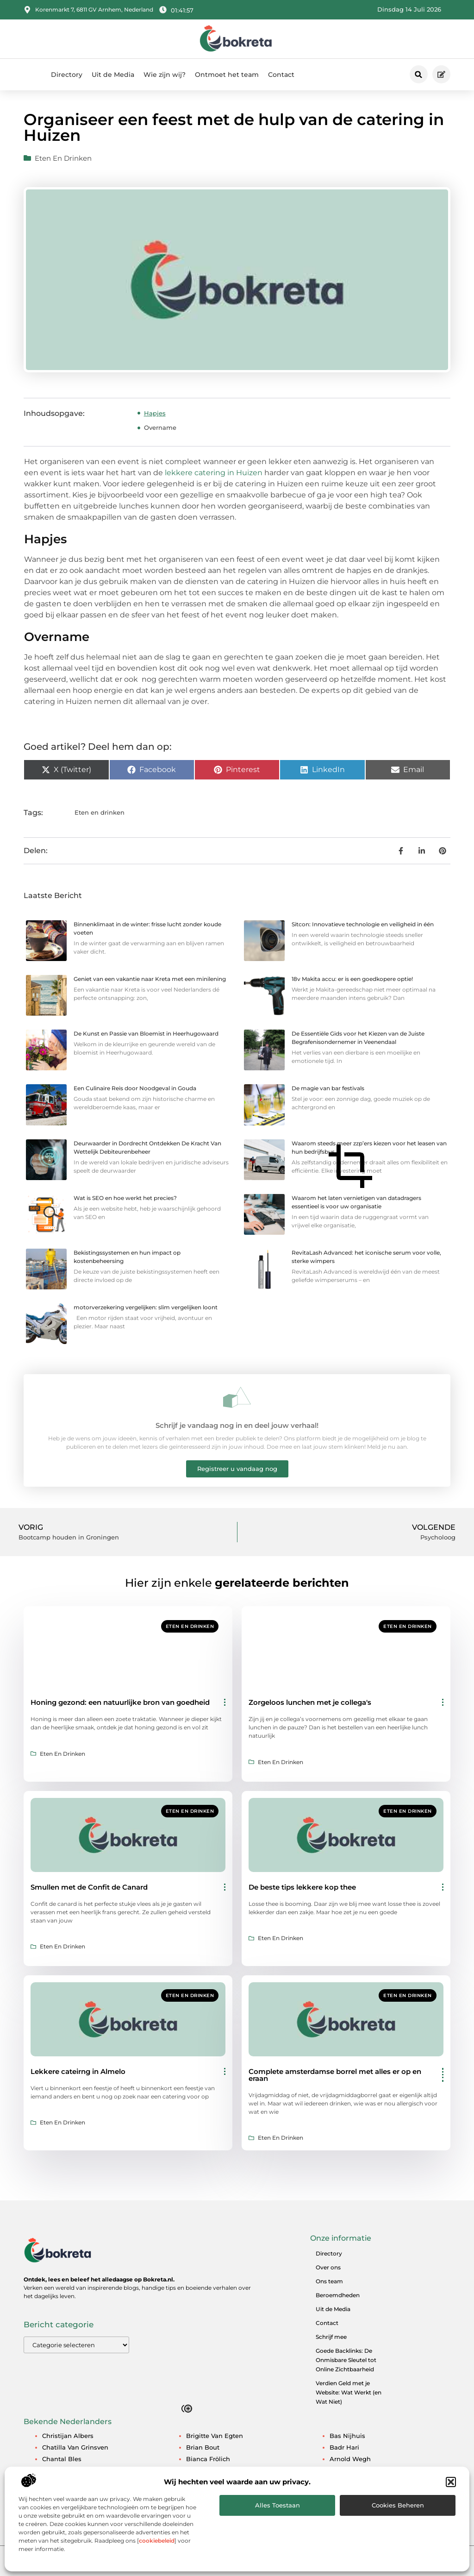  What do you see at coordinates (187, 2408) in the screenshot?
I see `add a duplicate control point` at bounding box center [187, 2408].